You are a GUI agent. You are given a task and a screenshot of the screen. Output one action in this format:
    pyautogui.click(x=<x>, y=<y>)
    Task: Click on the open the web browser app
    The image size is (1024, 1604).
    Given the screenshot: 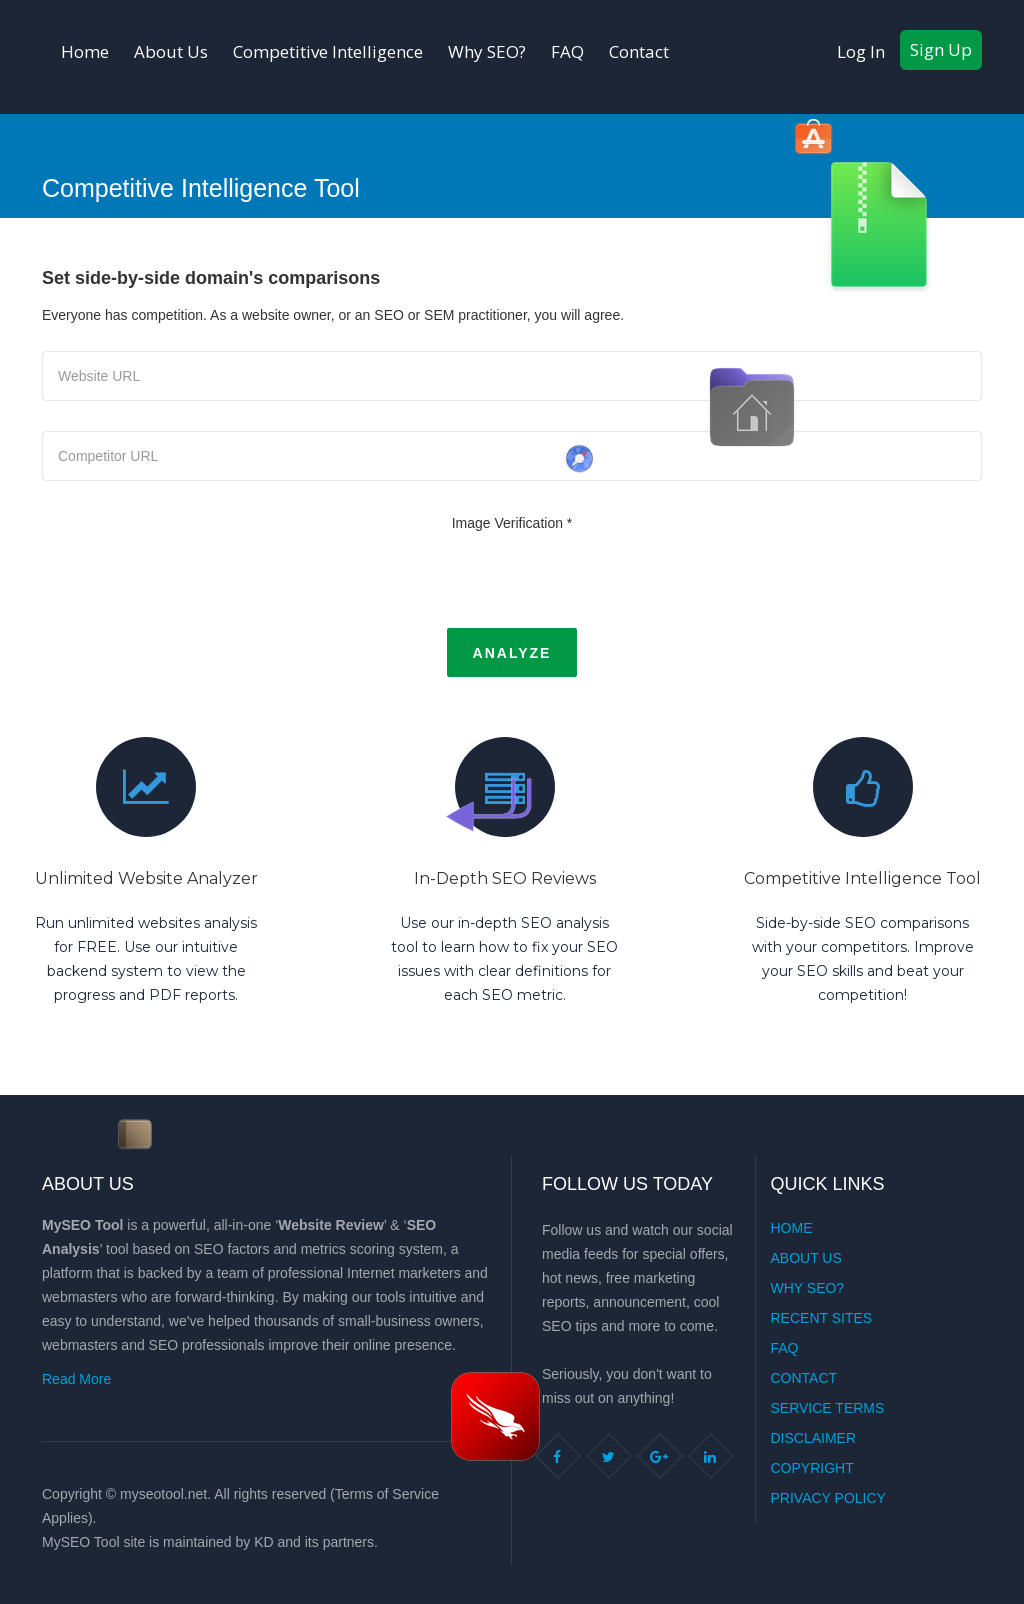 What is the action you would take?
    pyautogui.click(x=579, y=458)
    